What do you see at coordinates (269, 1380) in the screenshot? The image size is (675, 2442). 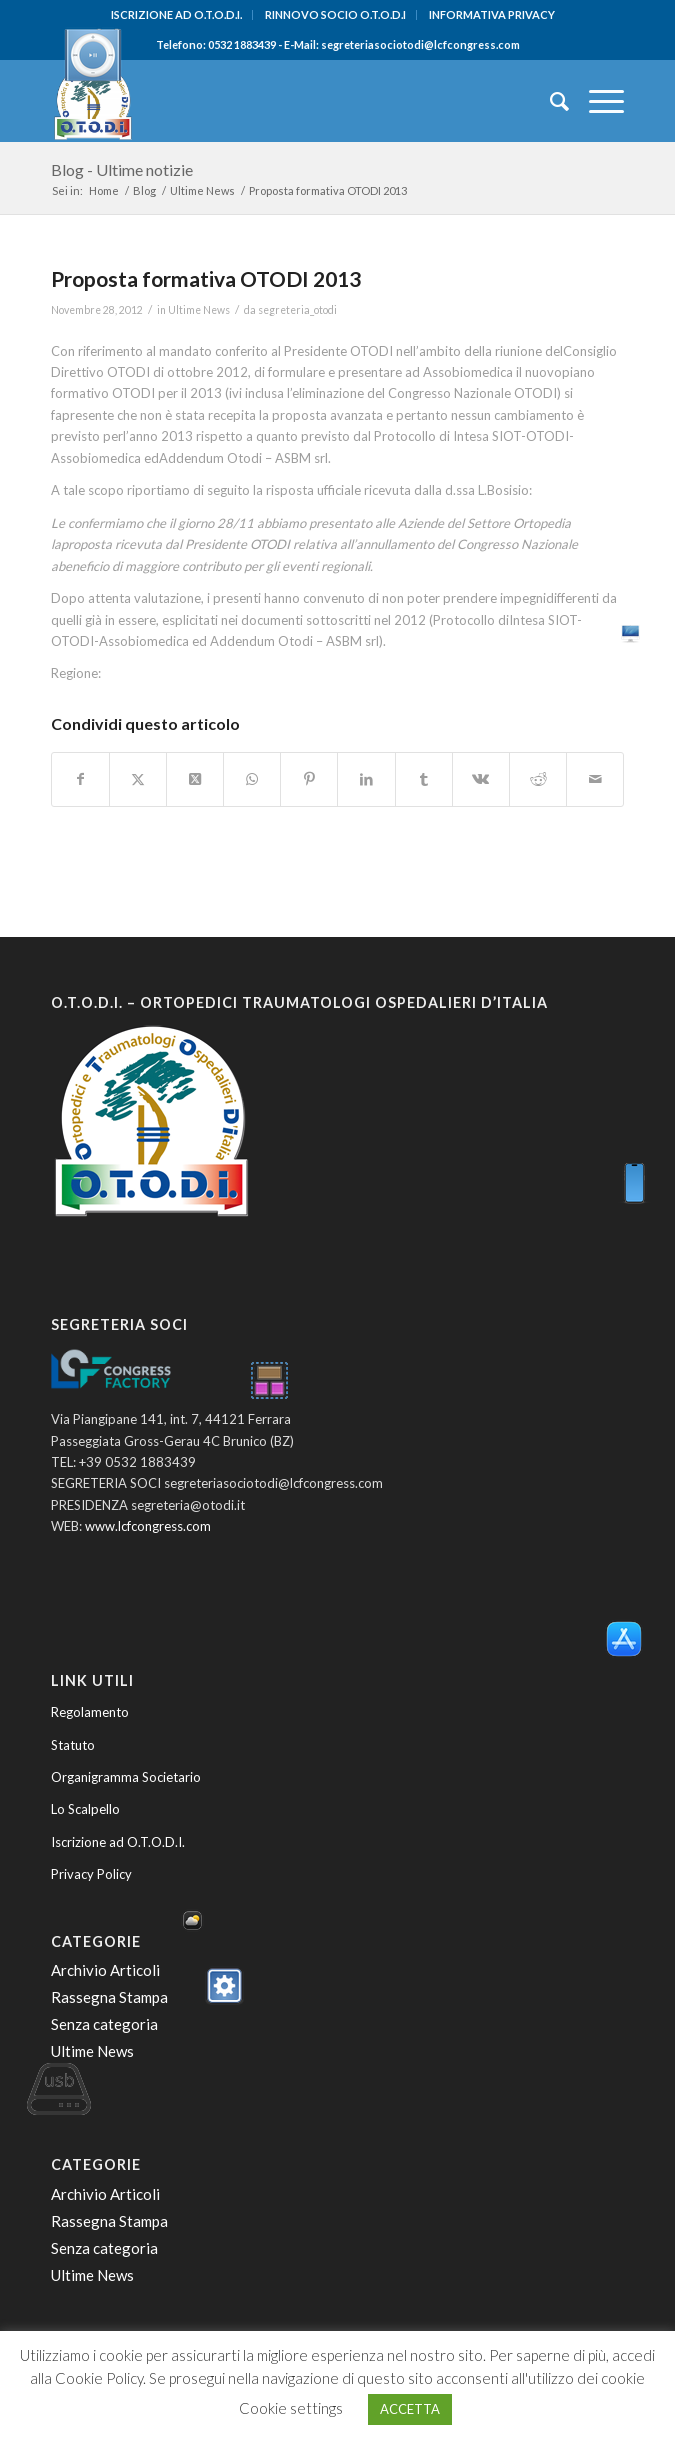 I see `select all items in the current view` at bounding box center [269, 1380].